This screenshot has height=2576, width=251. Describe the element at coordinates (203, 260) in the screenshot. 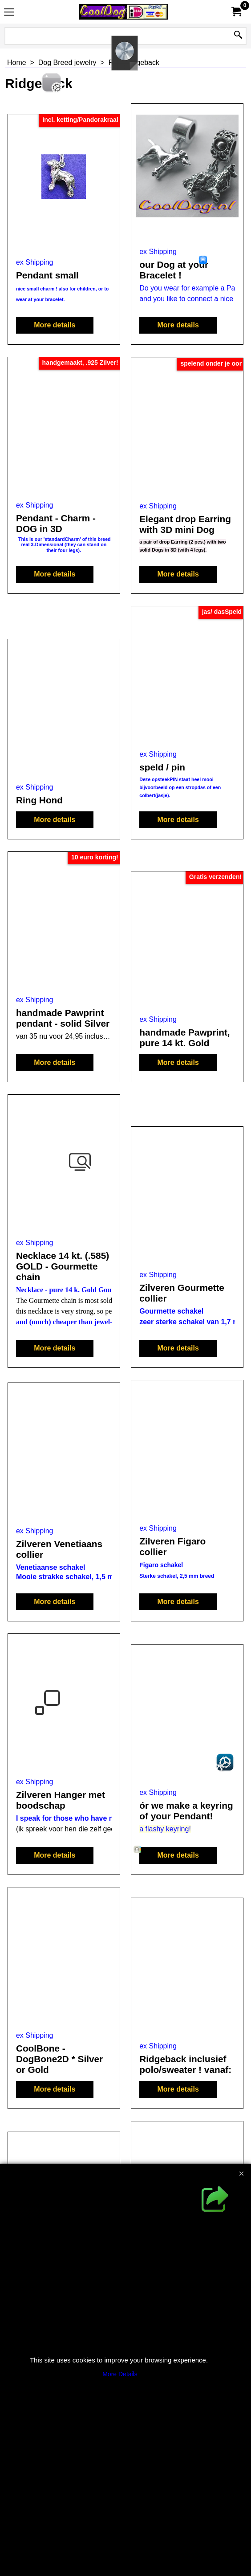

I see `open airdrop to share files with nearby devices` at that location.